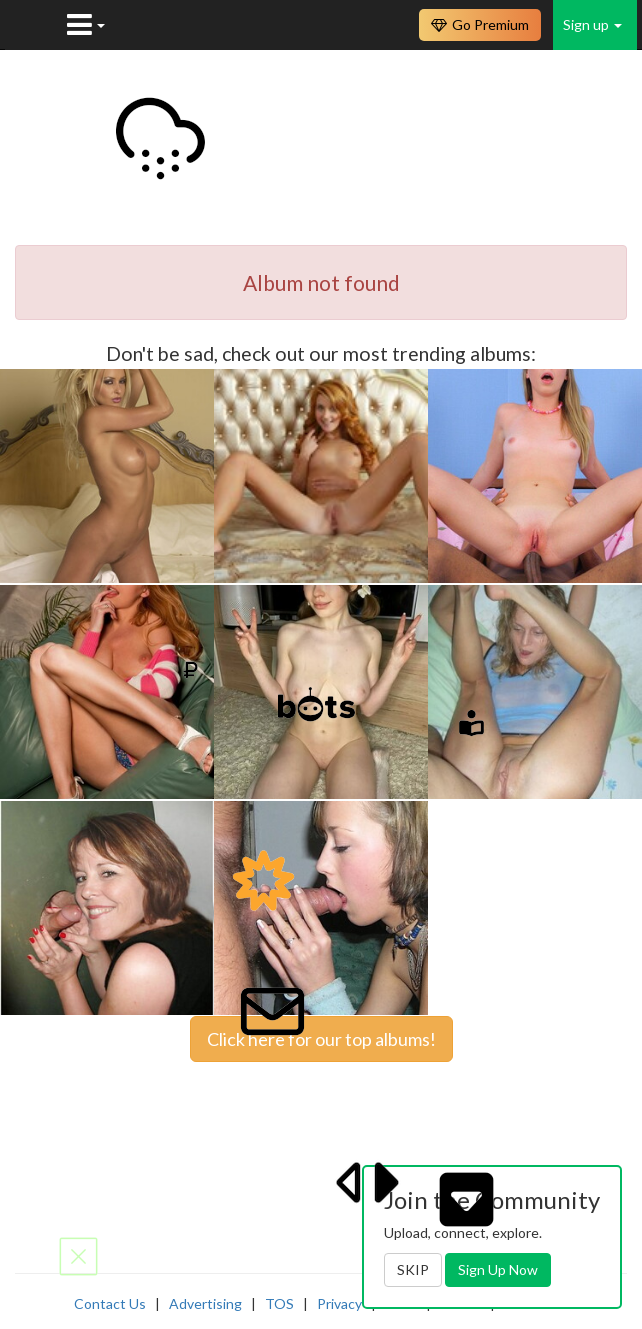 The width and height of the screenshot is (642, 1329). I want to click on bots platform logo, so click(316, 707).